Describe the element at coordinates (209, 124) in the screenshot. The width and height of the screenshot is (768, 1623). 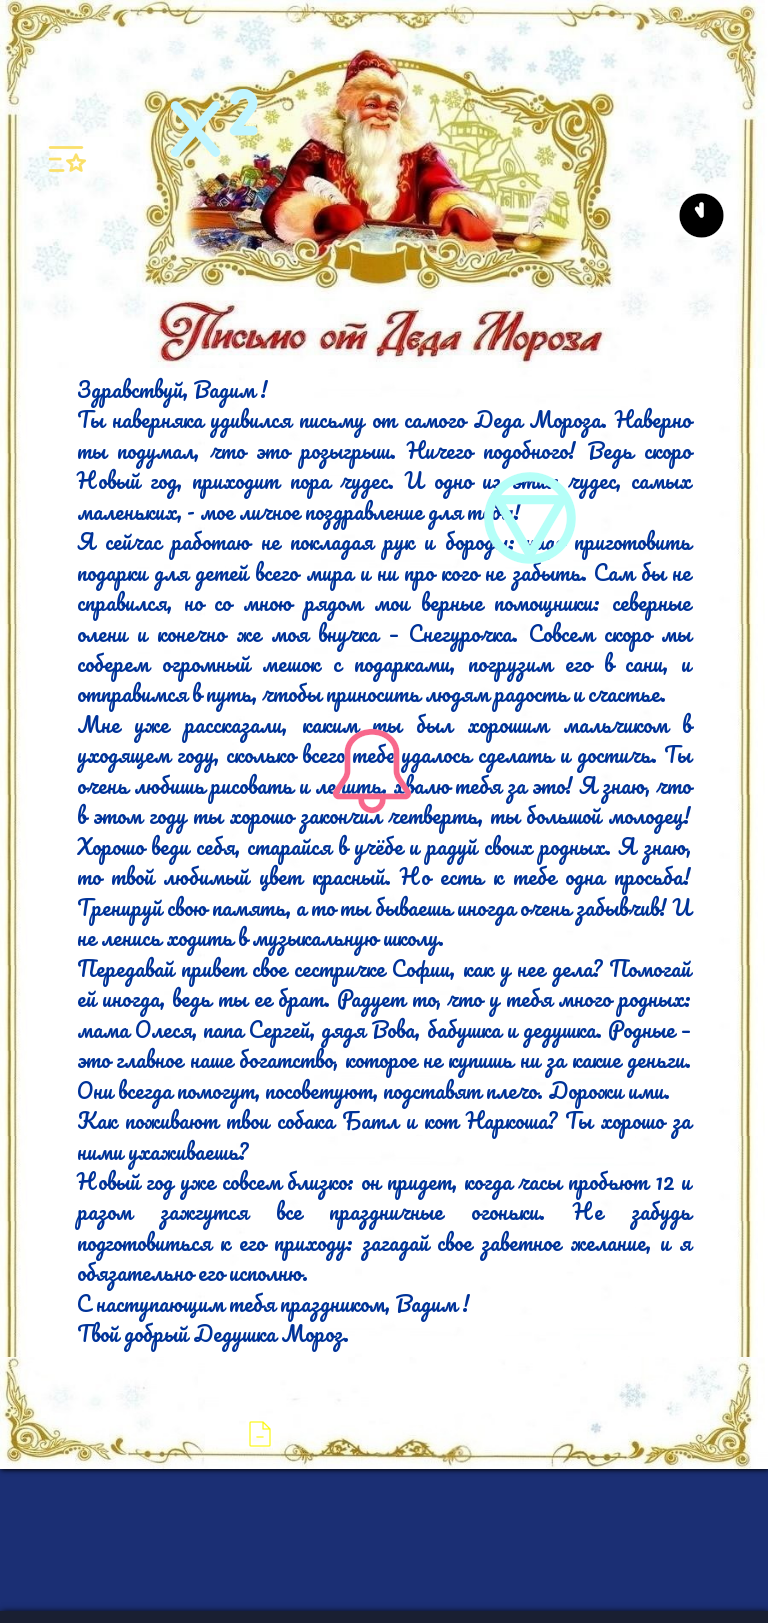
I see `format text as superscript` at that location.